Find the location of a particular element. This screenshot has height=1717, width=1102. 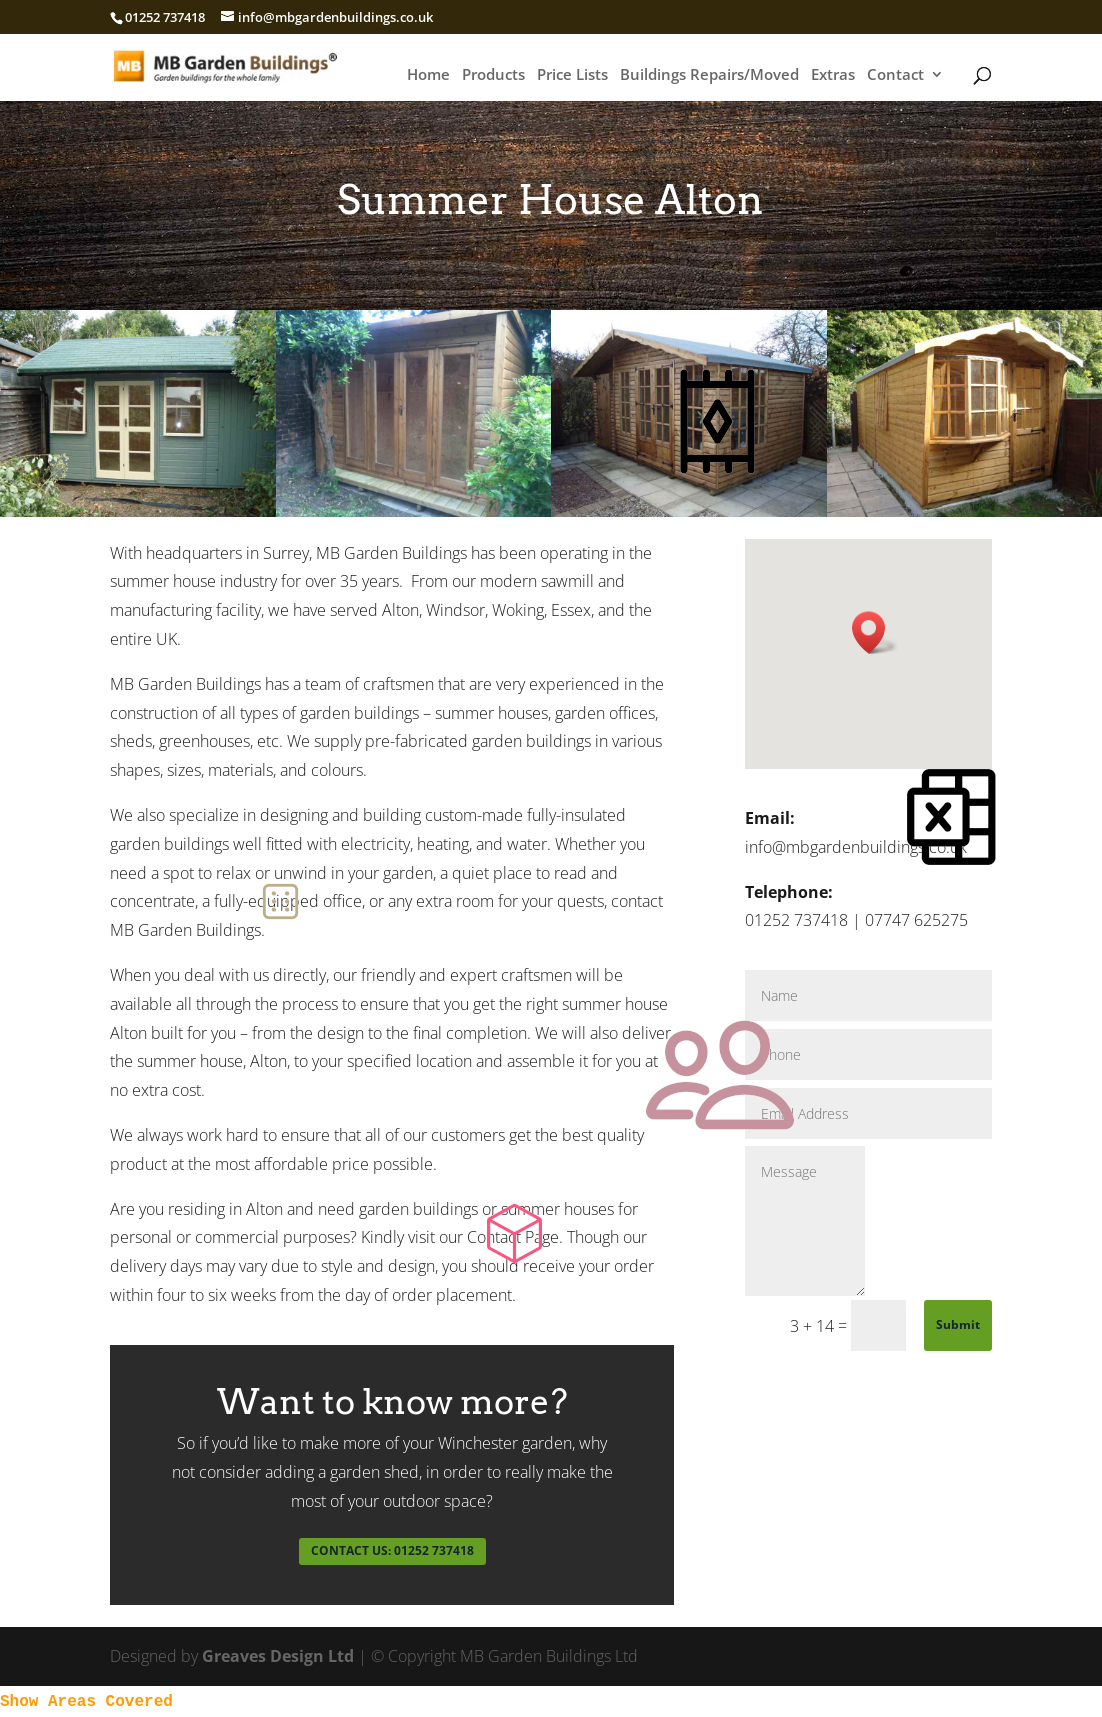

open microsoft excel is located at coordinates (955, 817).